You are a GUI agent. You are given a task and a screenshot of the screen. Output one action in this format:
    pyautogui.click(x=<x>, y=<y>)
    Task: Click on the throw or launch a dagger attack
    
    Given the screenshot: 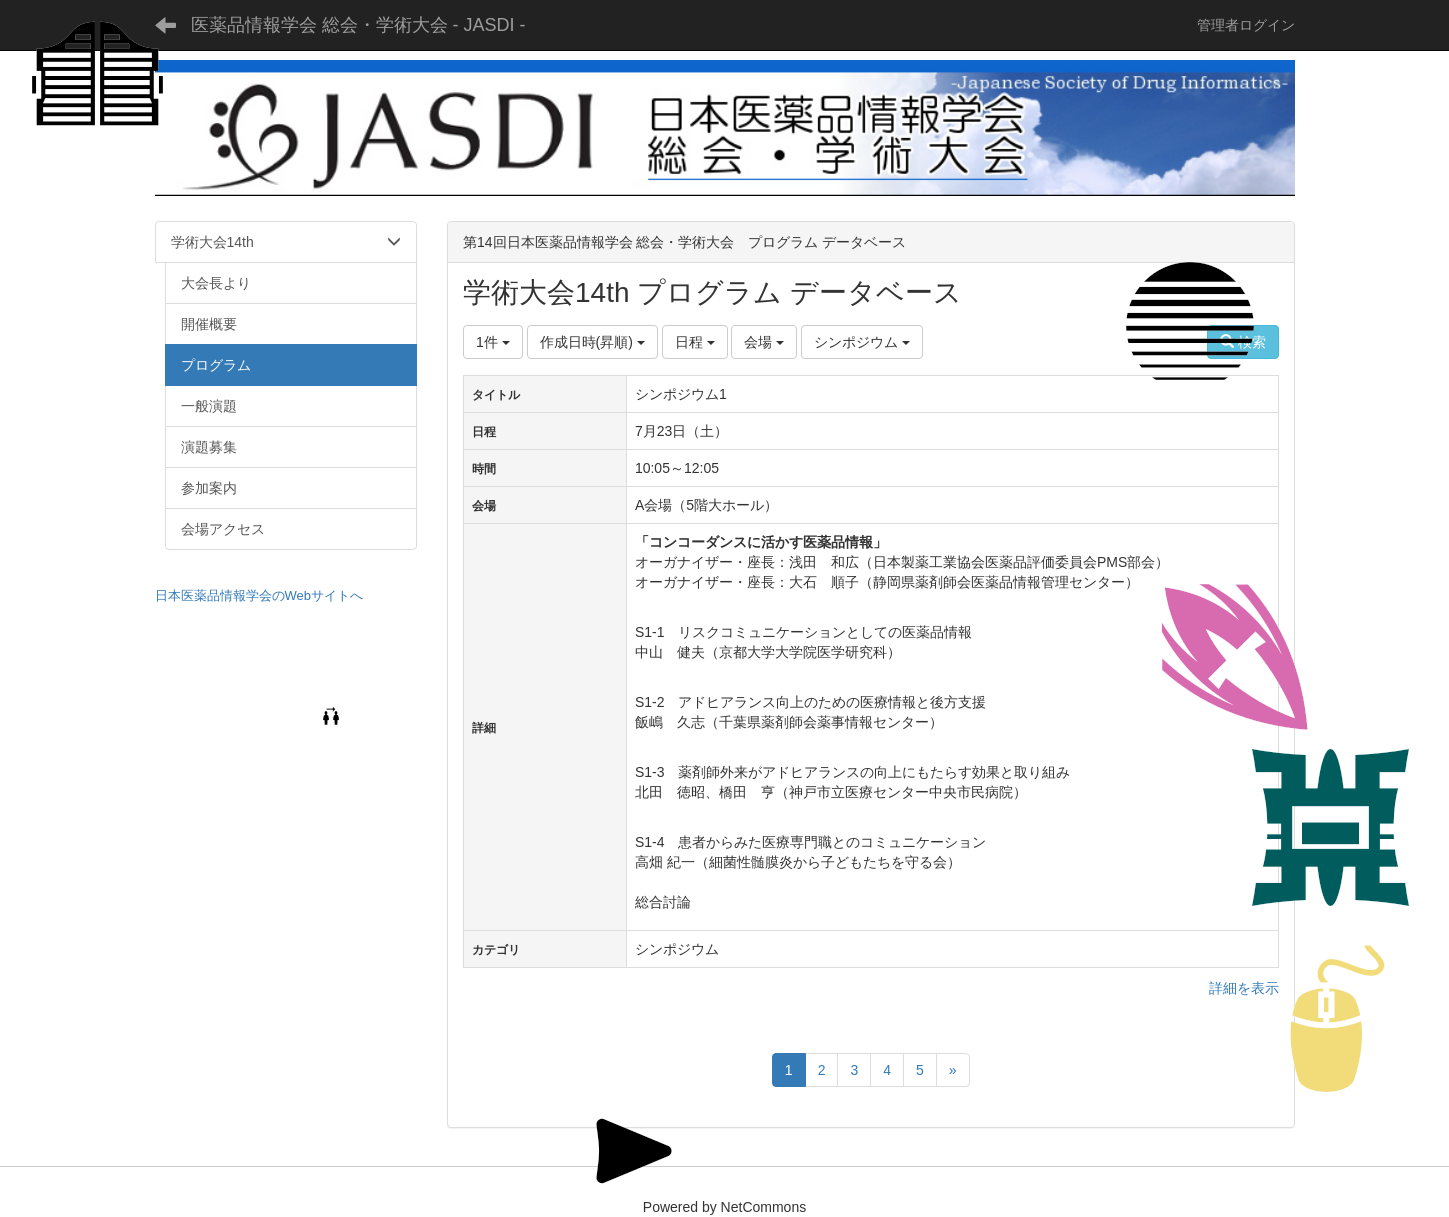 What is the action you would take?
    pyautogui.click(x=1236, y=658)
    